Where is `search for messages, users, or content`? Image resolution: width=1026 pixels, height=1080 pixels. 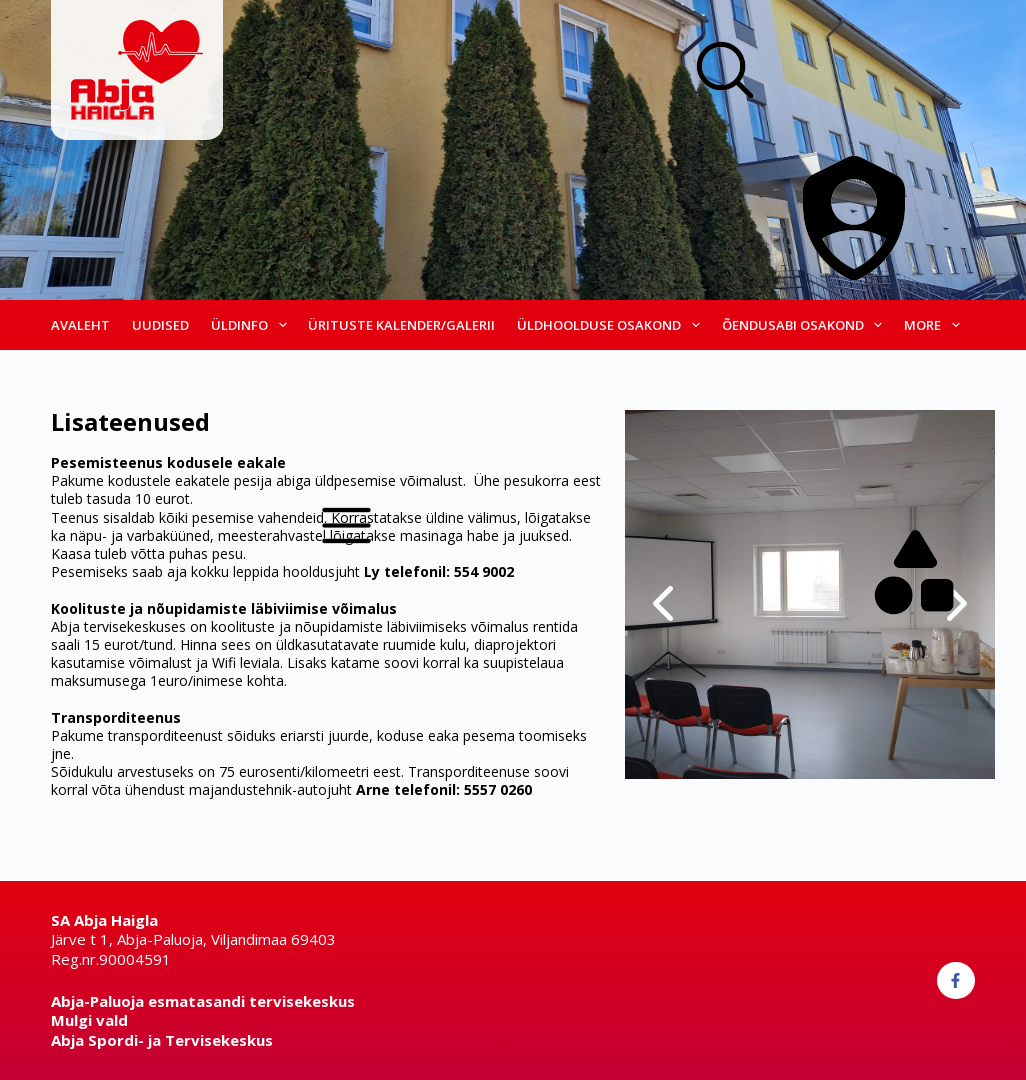 search for messages, users, or content is located at coordinates (726, 71).